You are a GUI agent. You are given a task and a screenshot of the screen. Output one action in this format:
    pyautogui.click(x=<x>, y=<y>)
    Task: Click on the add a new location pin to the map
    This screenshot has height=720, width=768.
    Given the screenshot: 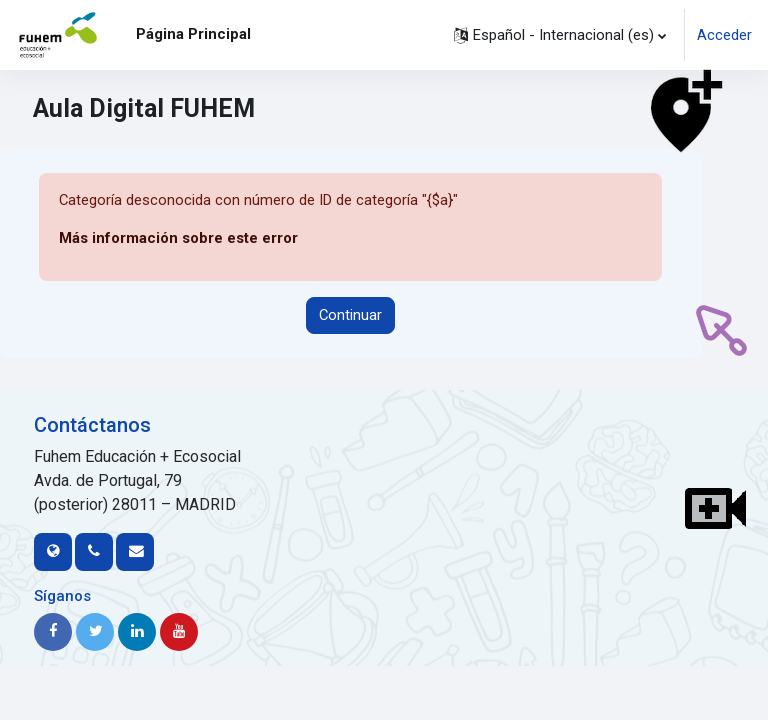 What is the action you would take?
    pyautogui.click(x=681, y=111)
    